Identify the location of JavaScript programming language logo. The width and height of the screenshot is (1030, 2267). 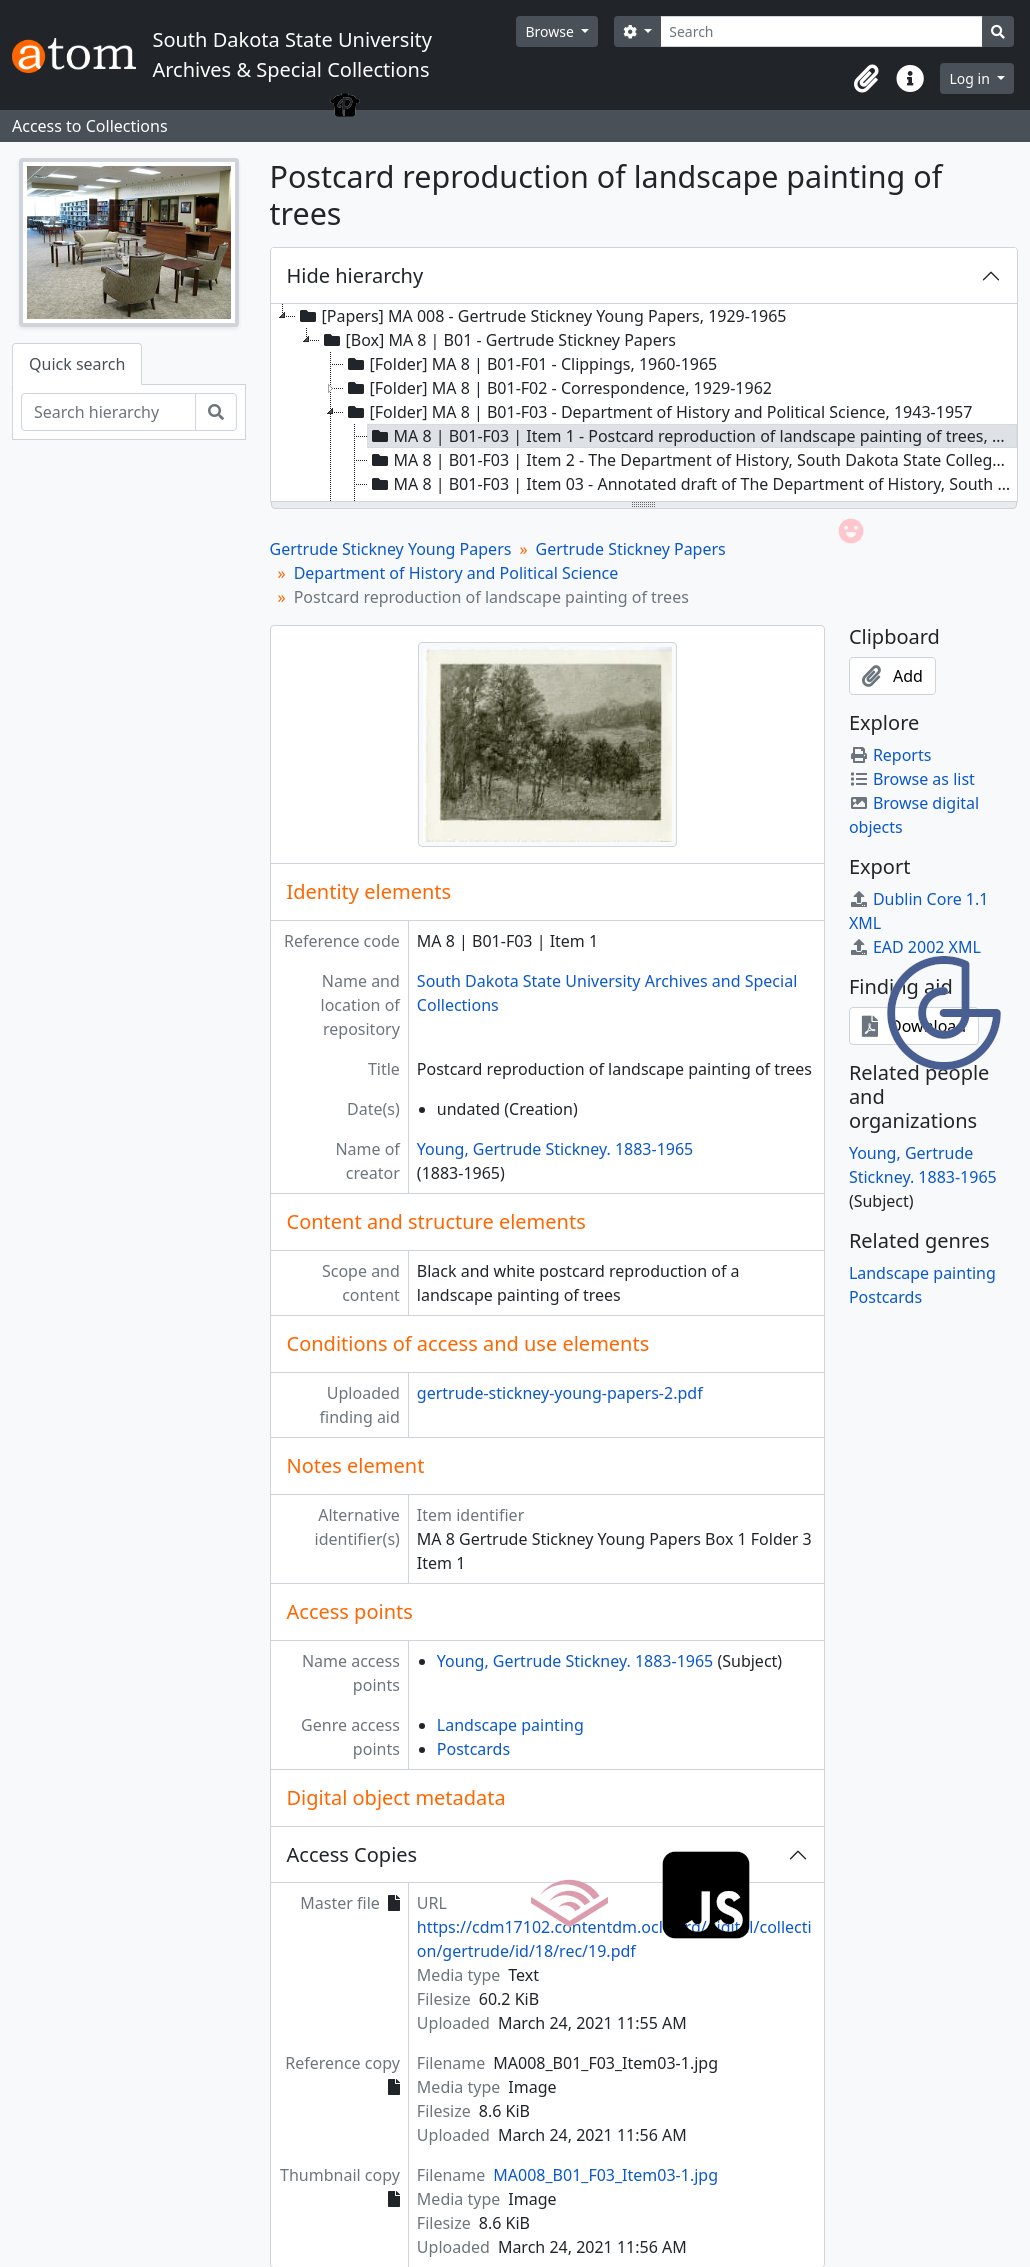
(706, 1895).